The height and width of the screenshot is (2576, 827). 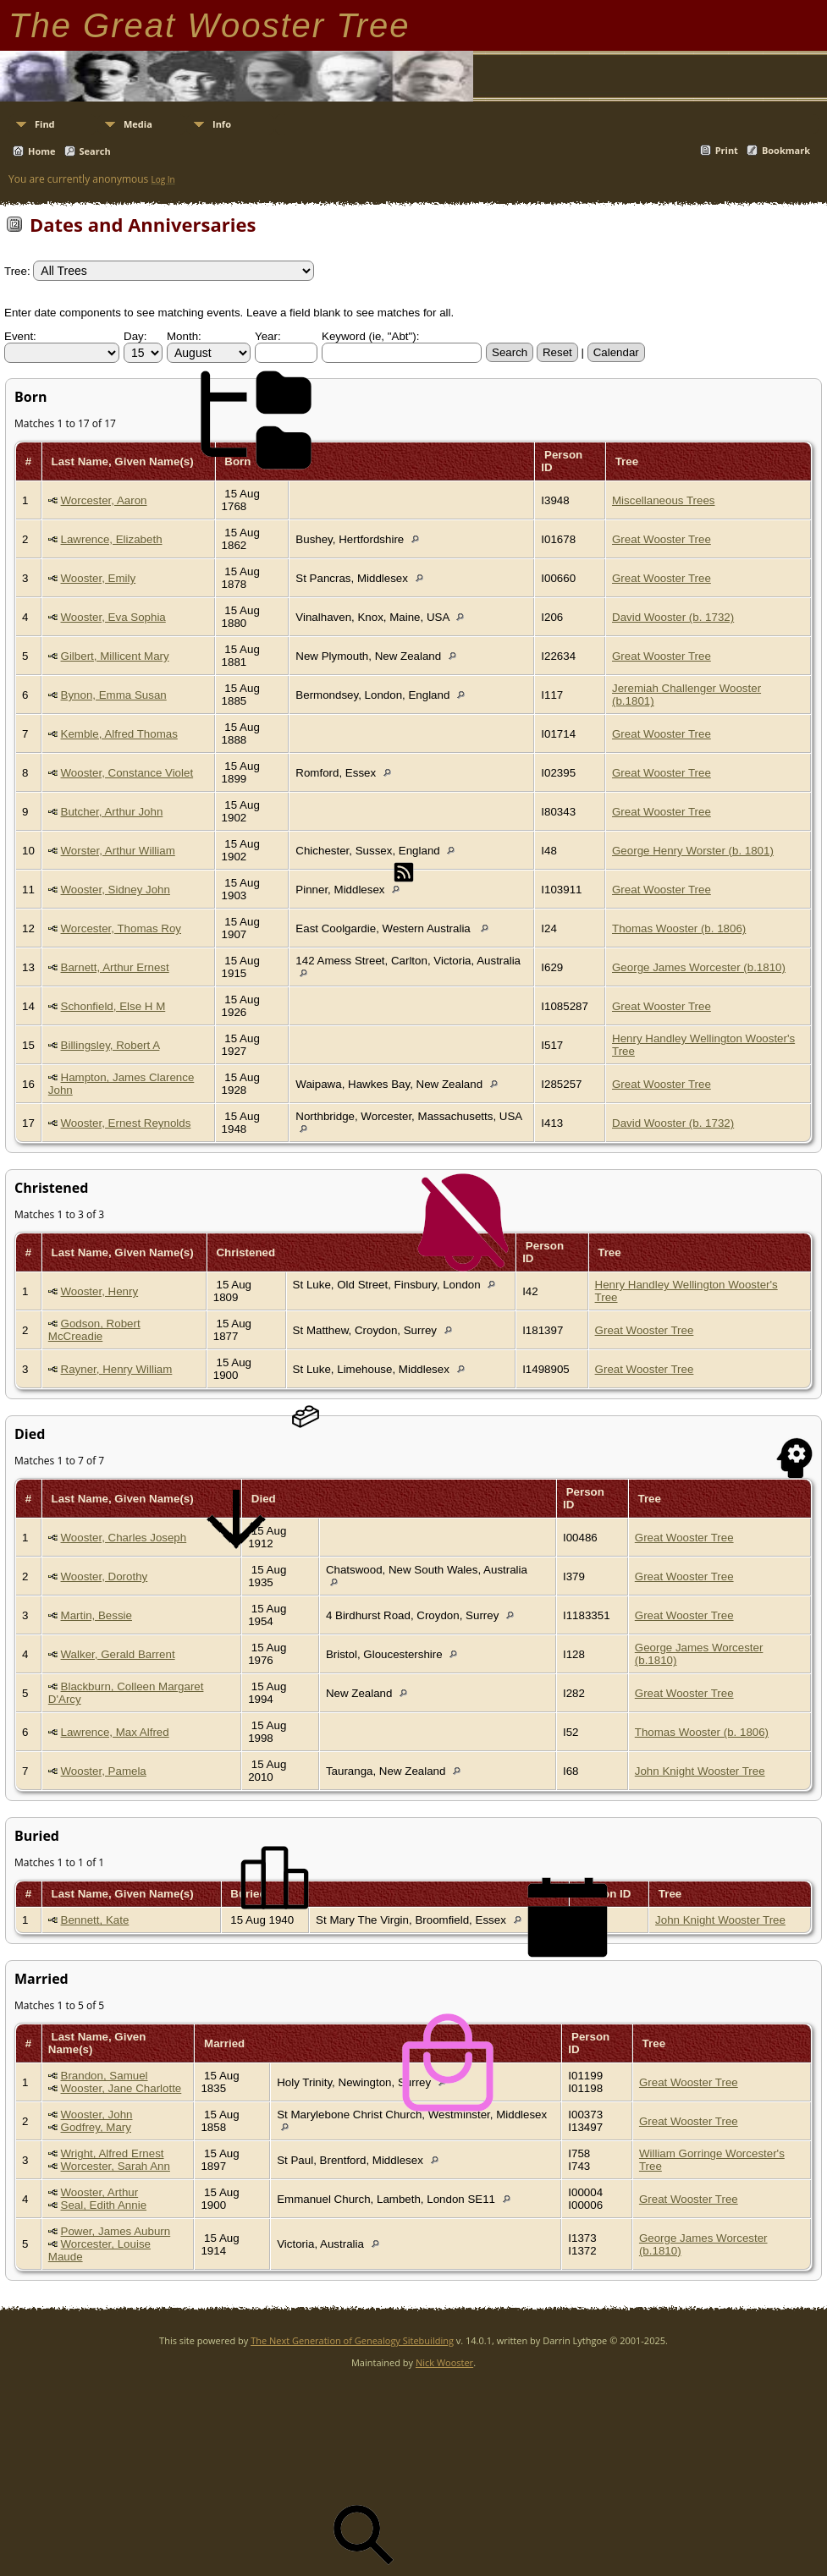 I want to click on view rankings or leaderboard, so click(x=274, y=1877).